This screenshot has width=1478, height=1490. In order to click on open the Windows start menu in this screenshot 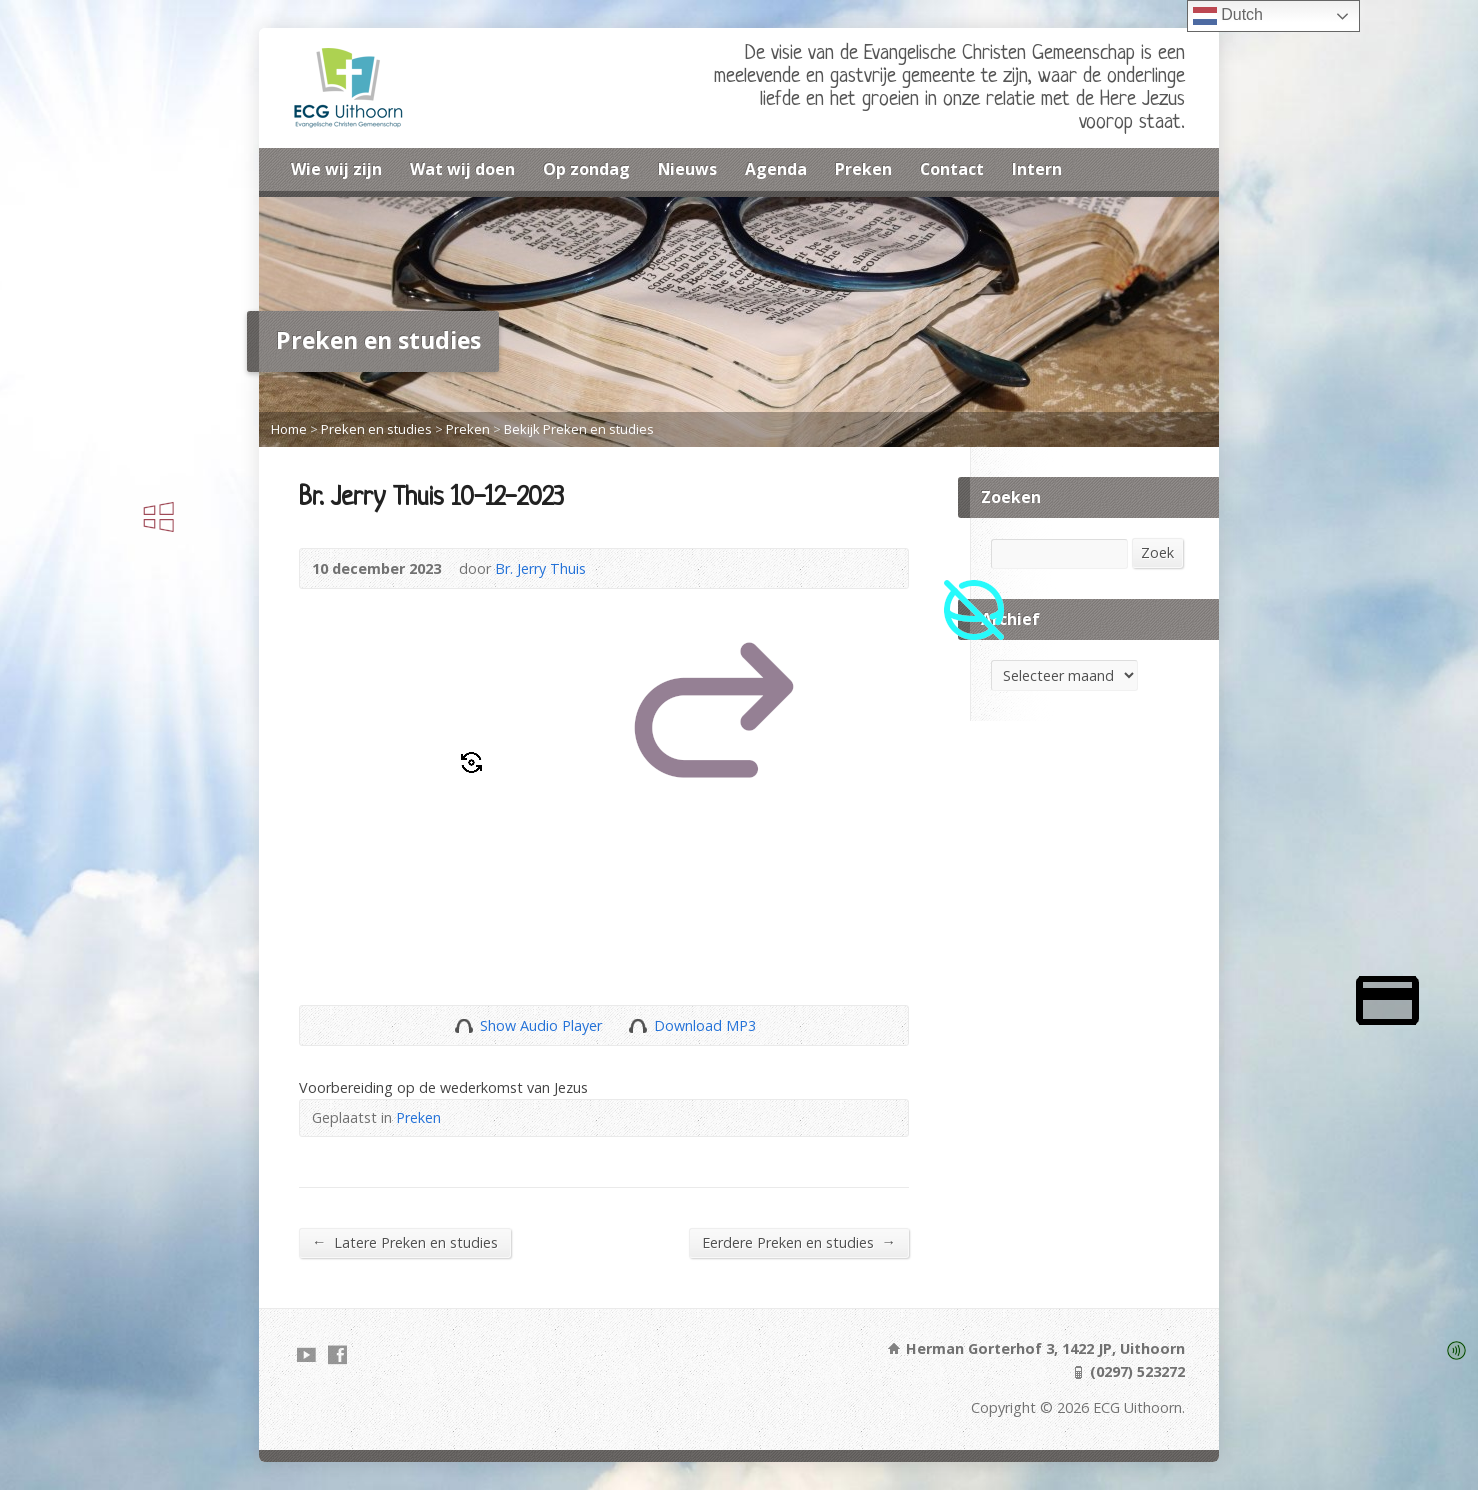, I will do `click(160, 517)`.